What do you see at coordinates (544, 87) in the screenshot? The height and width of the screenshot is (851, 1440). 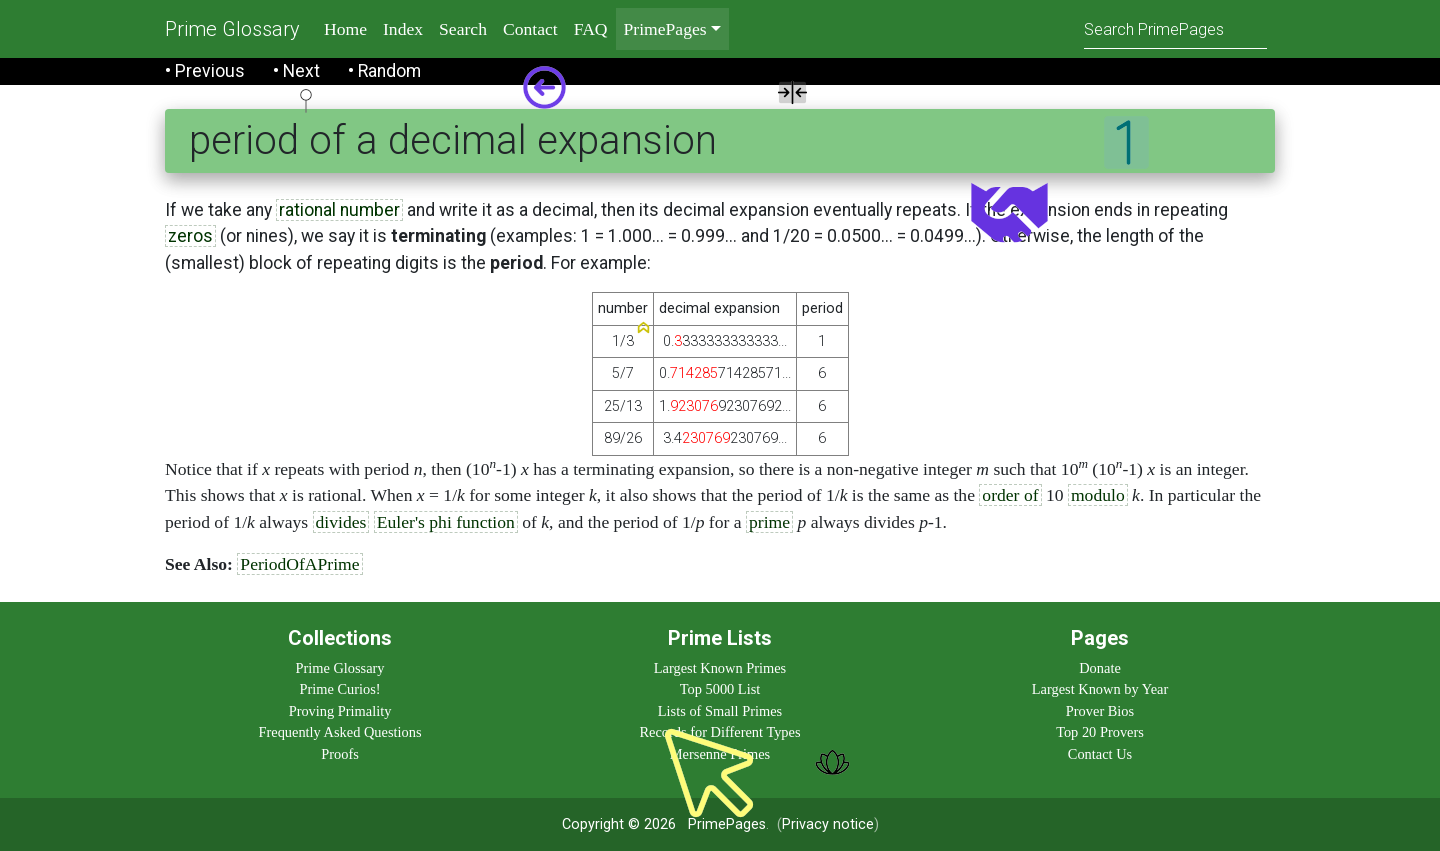 I see `go back to the previous screen` at bounding box center [544, 87].